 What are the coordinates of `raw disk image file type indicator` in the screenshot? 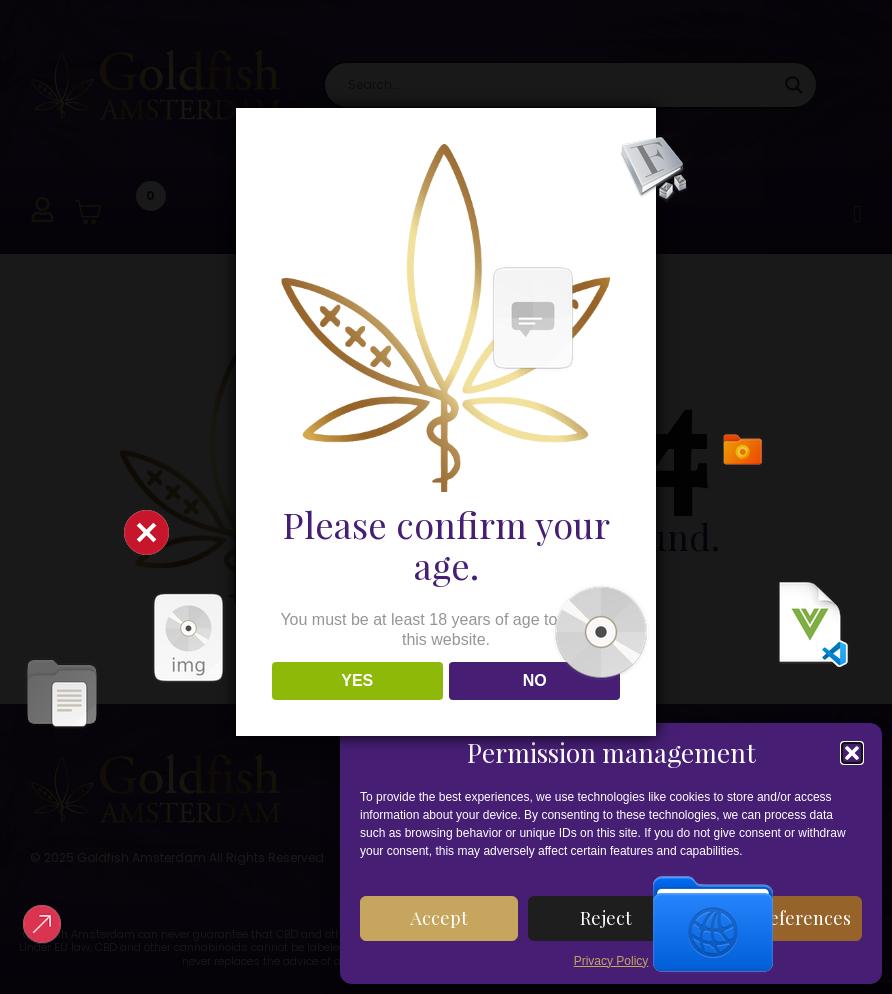 It's located at (188, 637).